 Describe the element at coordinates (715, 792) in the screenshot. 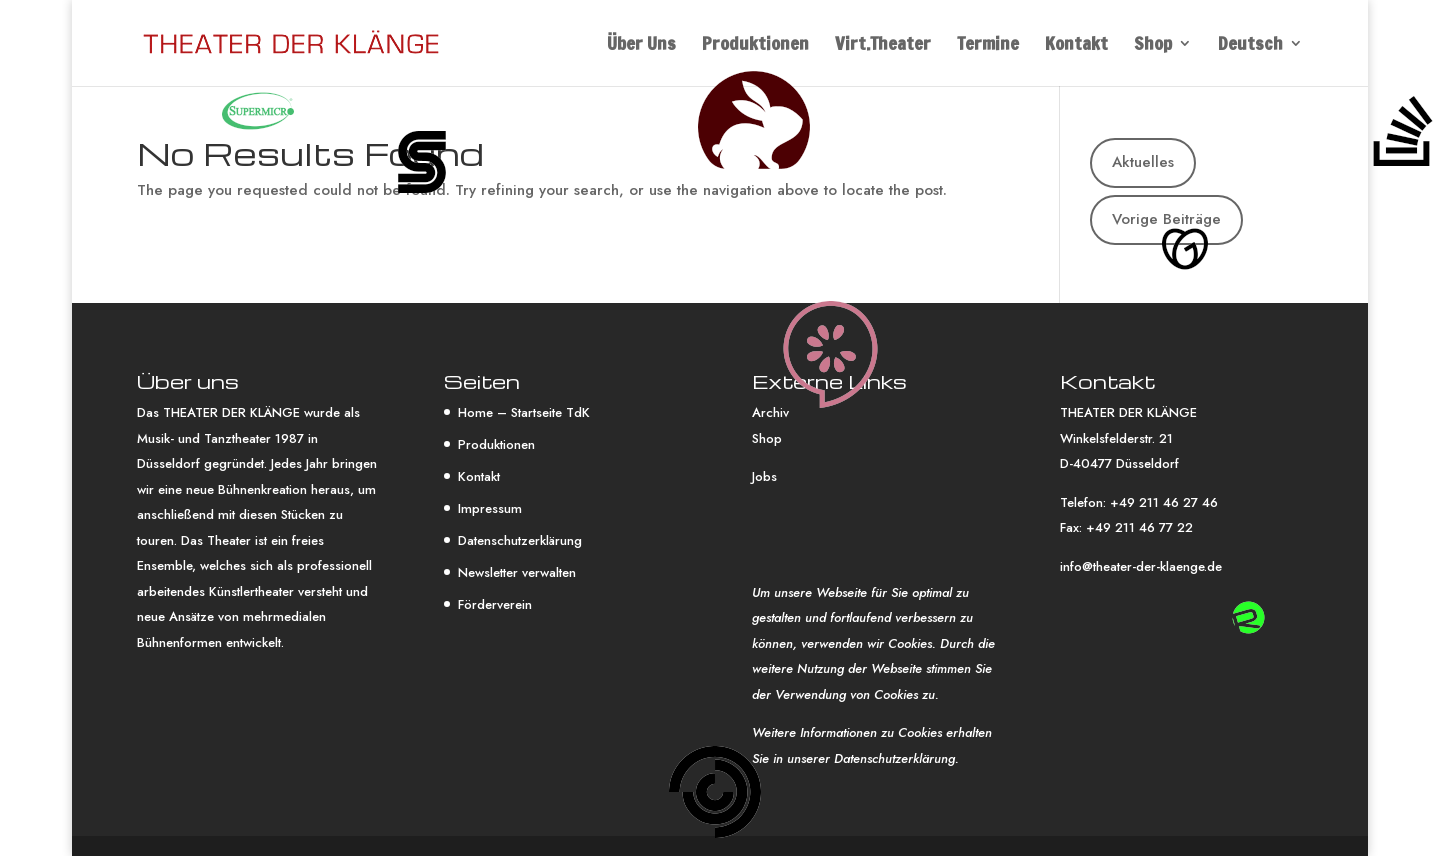

I see `open QuantConnect platform` at that location.